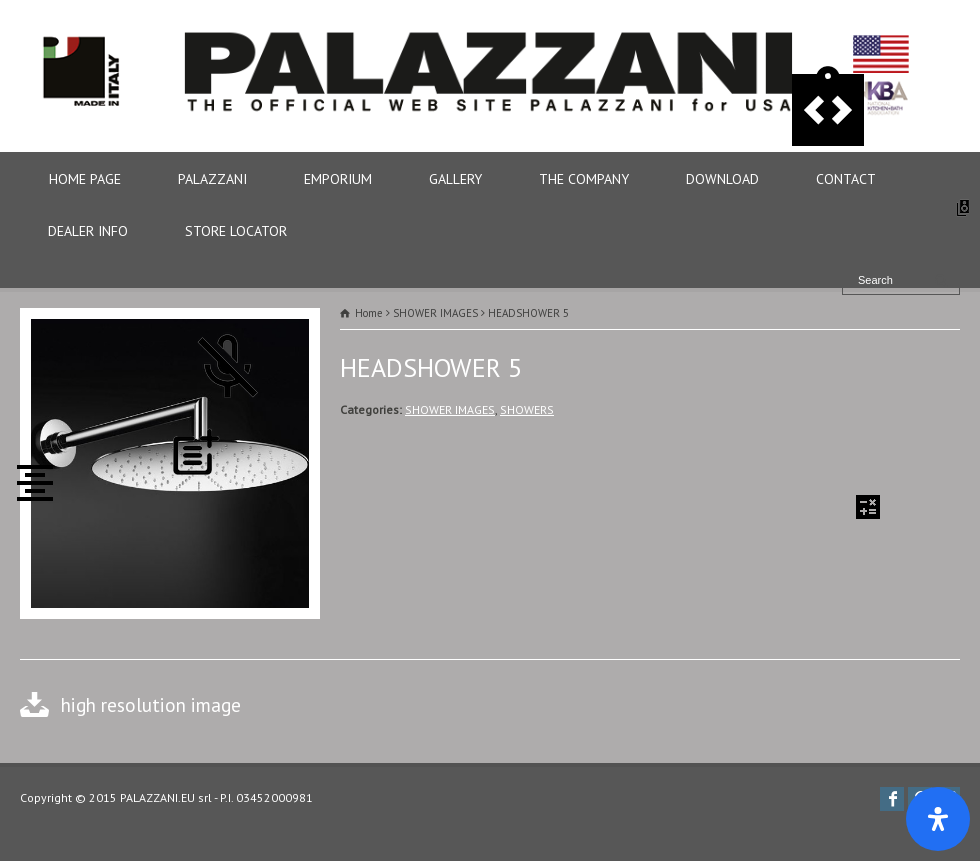 The width and height of the screenshot is (980, 861). What do you see at coordinates (227, 367) in the screenshot?
I see `mute your microphone` at bounding box center [227, 367].